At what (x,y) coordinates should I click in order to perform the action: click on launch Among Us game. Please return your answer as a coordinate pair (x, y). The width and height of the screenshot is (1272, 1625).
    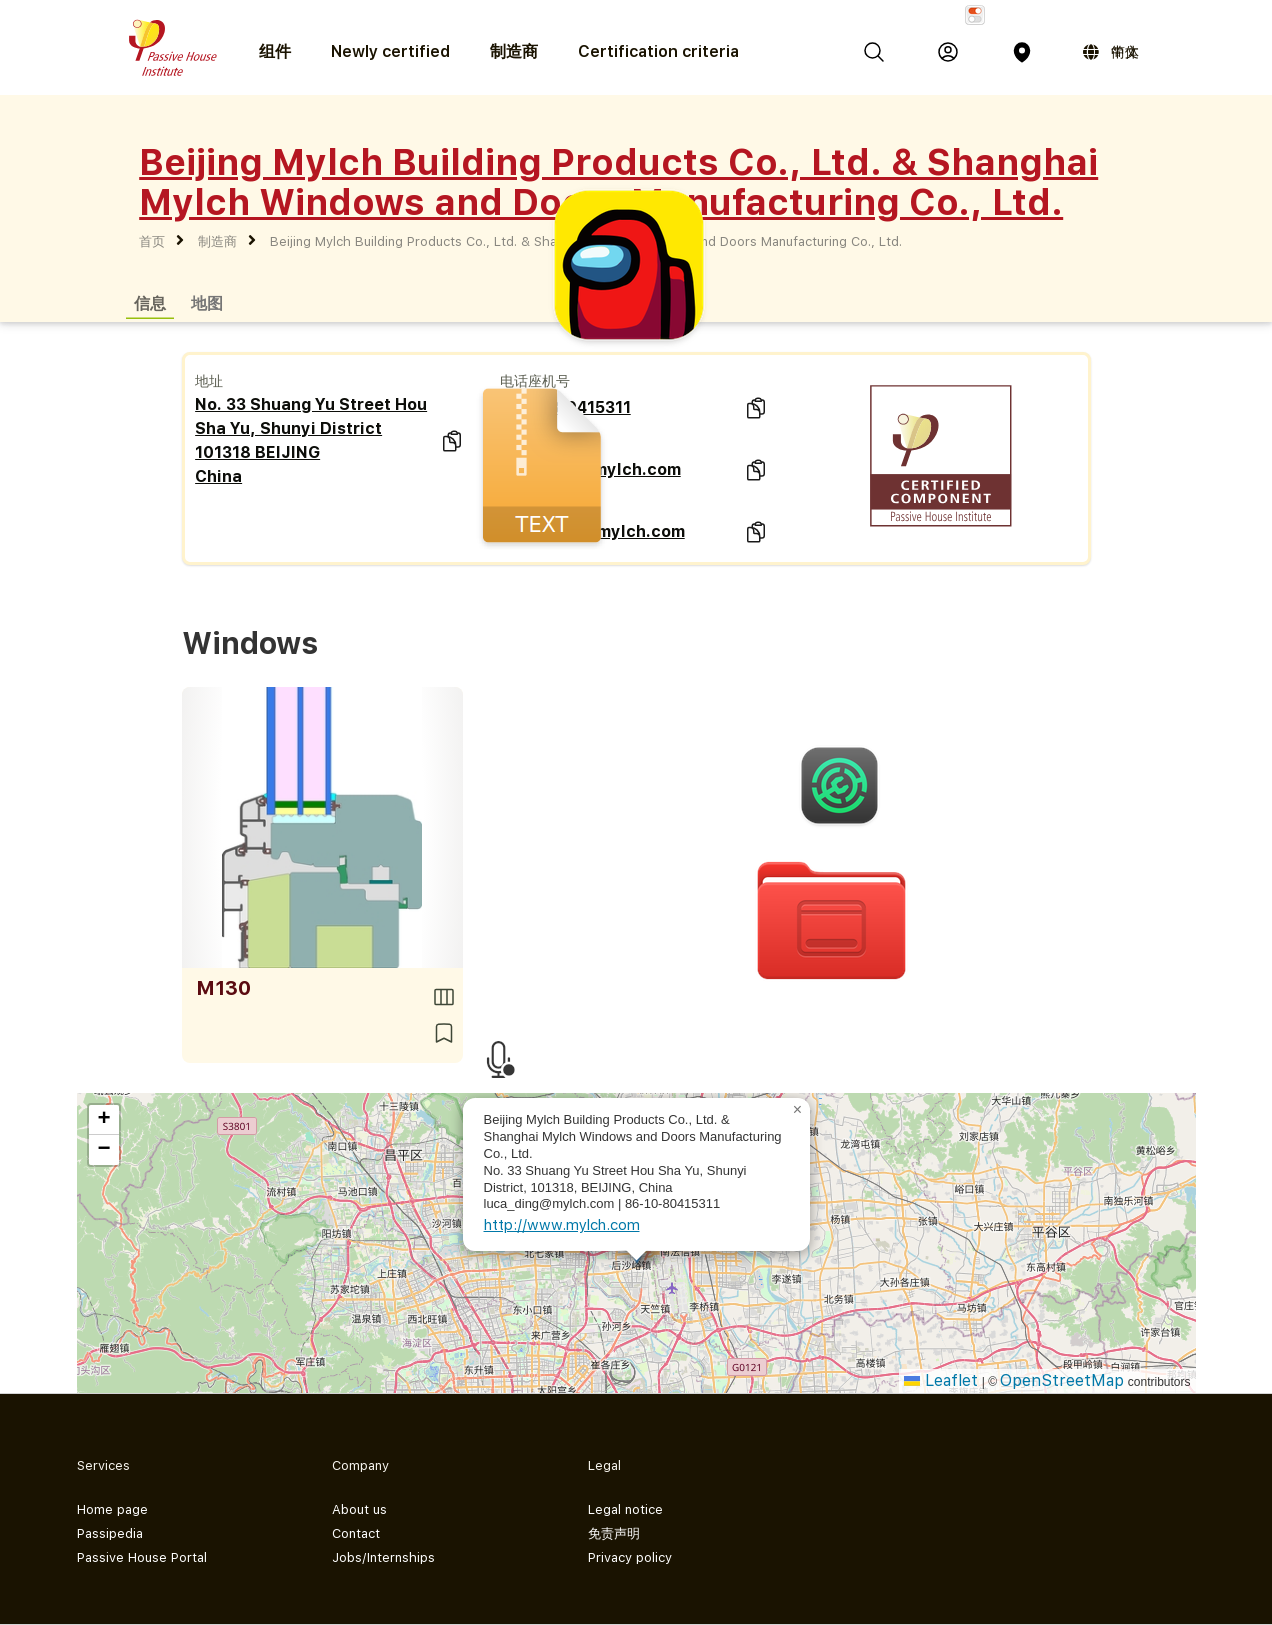
    Looking at the image, I should click on (629, 265).